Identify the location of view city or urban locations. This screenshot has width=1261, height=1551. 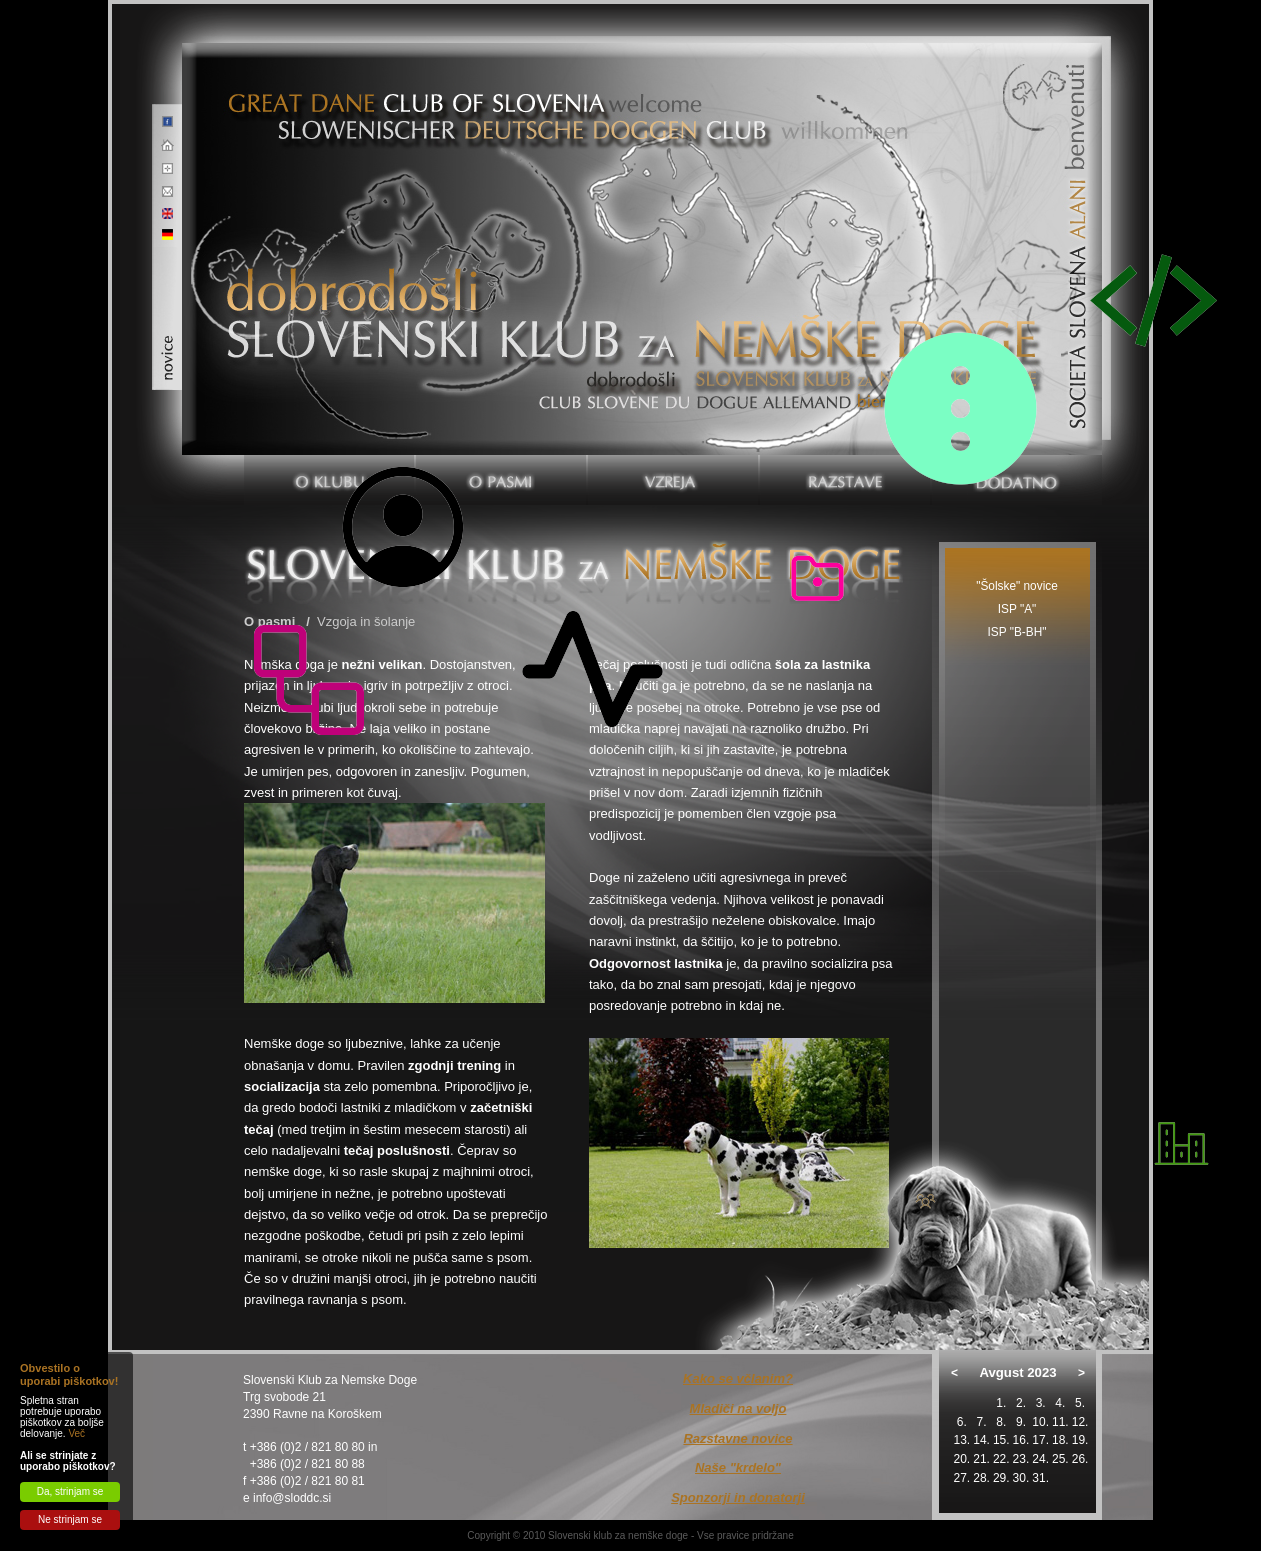
(1181, 1143).